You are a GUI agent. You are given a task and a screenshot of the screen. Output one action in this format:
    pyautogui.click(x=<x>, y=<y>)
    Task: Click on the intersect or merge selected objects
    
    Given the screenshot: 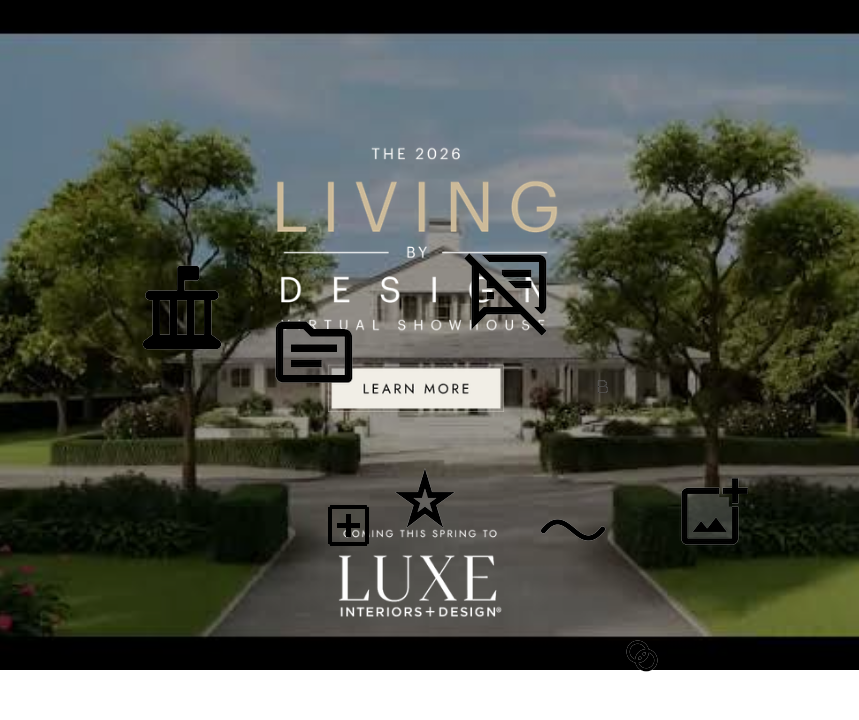 What is the action you would take?
    pyautogui.click(x=642, y=656)
    